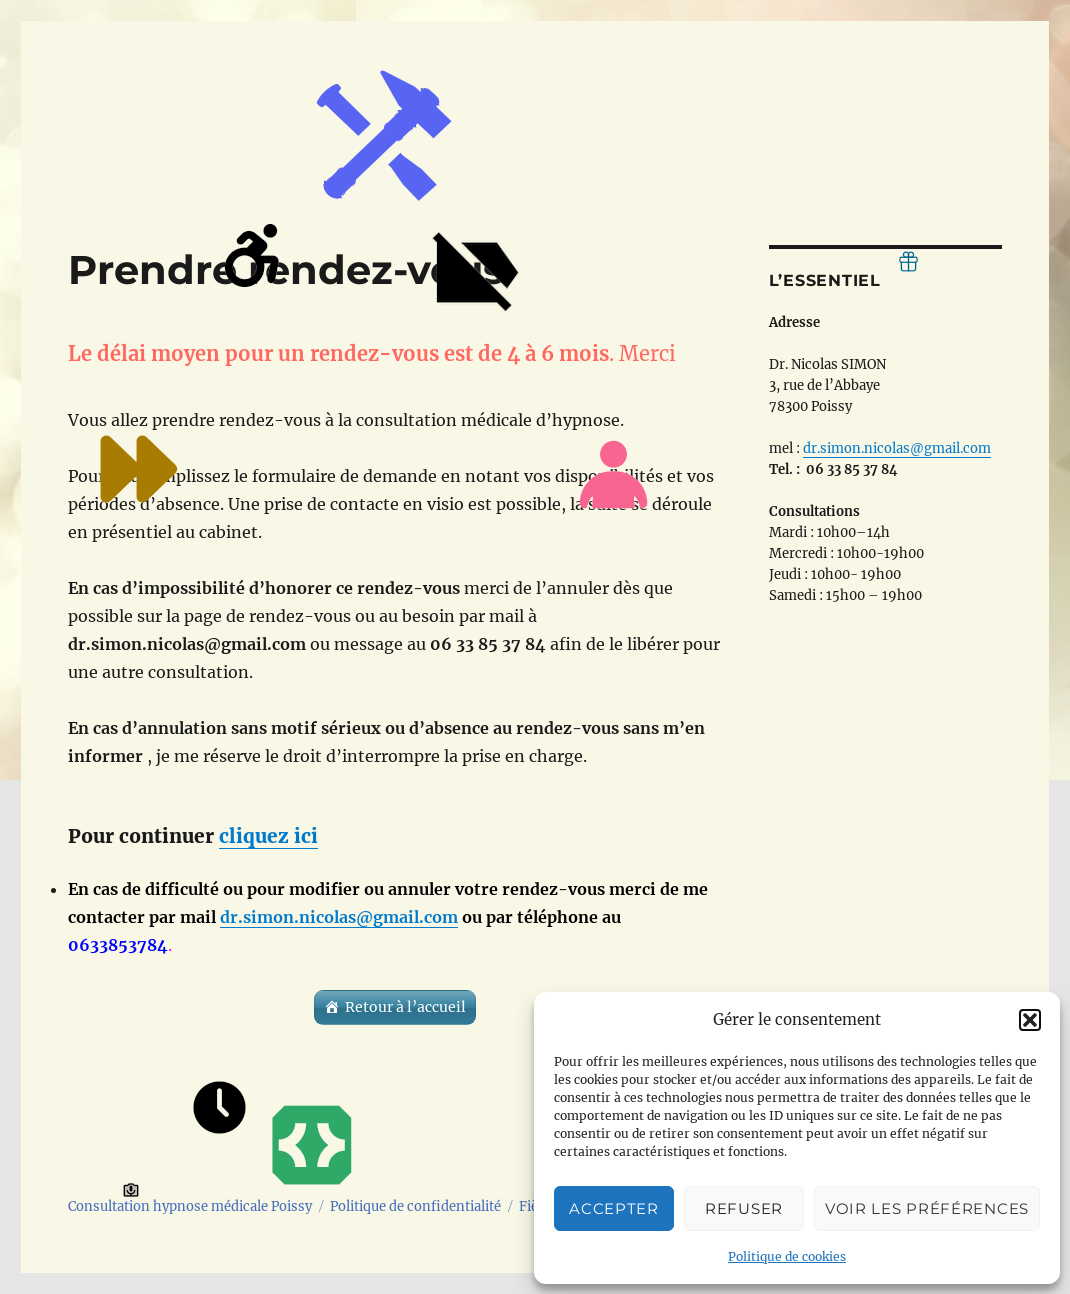 This screenshot has width=1070, height=1294. Describe the element at coordinates (908, 261) in the screenshot. I see `view or redeem a gift` at that location.